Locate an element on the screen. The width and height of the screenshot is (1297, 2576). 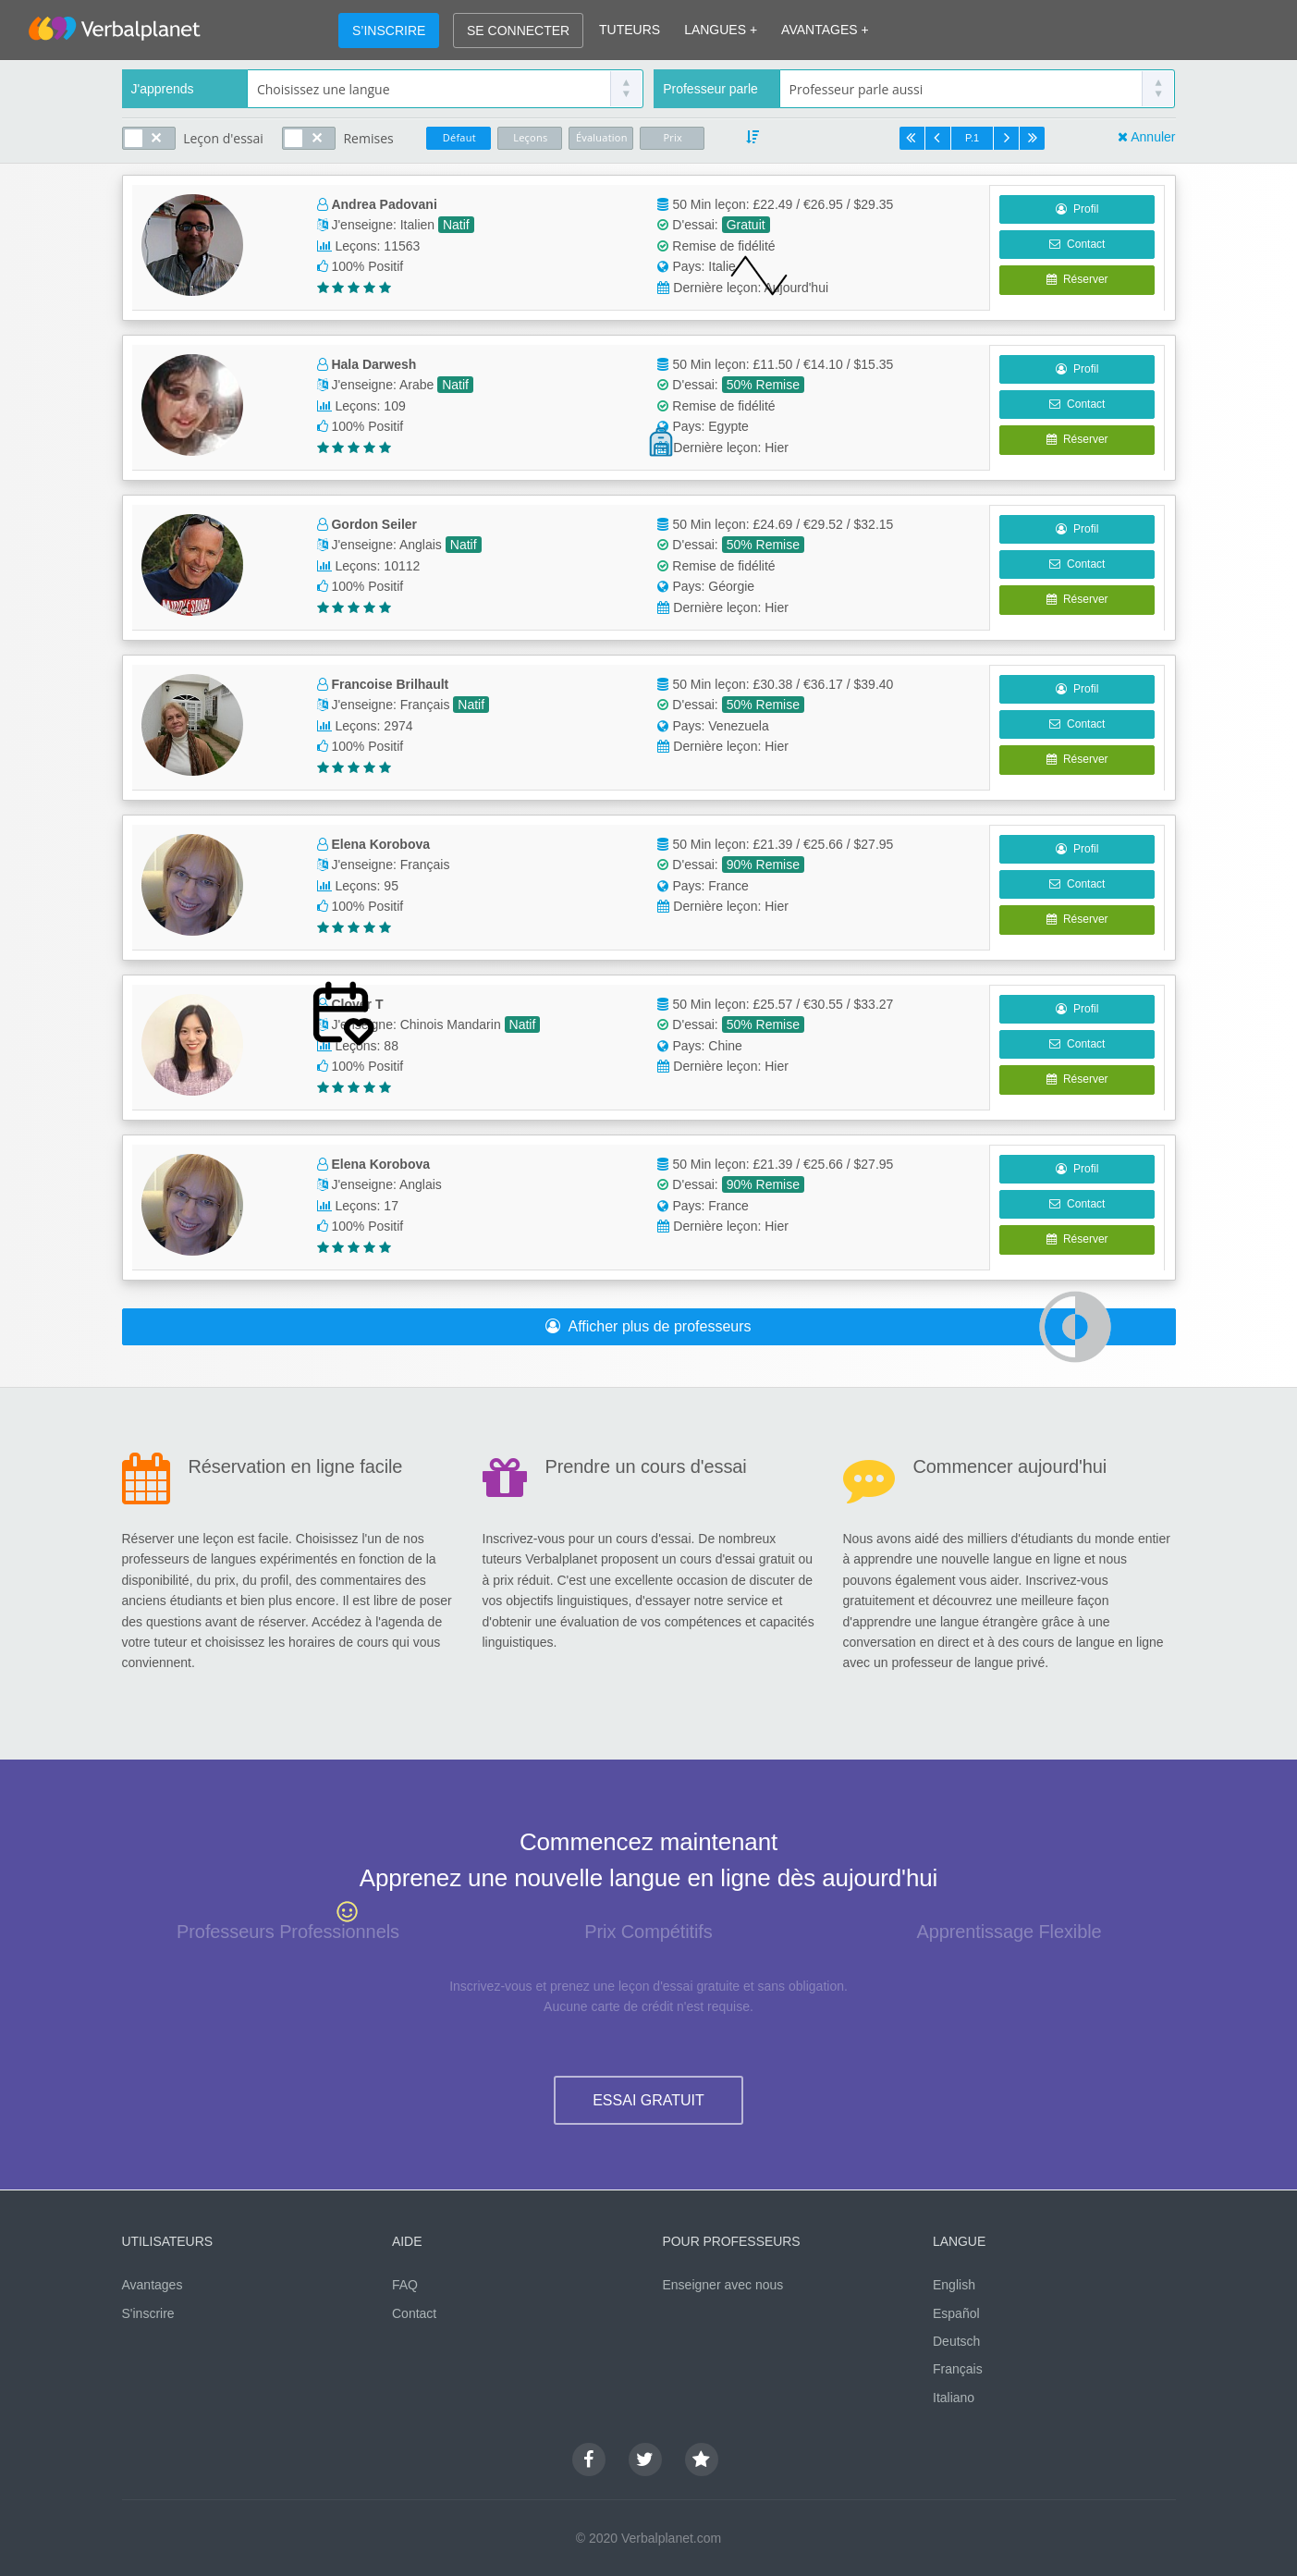
insert an emoji or emoticon is located at coordinates (347, 1911).